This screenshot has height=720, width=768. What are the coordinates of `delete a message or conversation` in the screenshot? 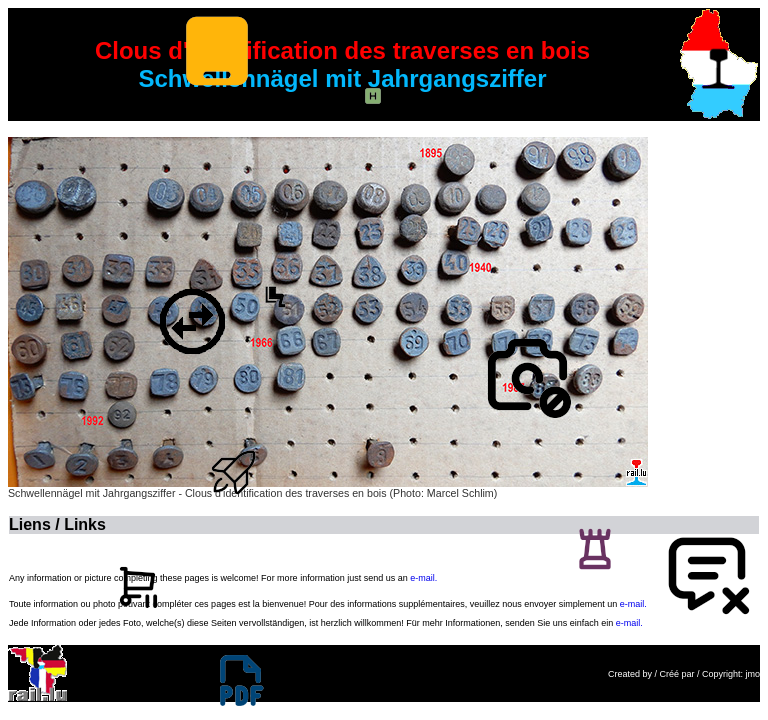 It's located at (707, 572).